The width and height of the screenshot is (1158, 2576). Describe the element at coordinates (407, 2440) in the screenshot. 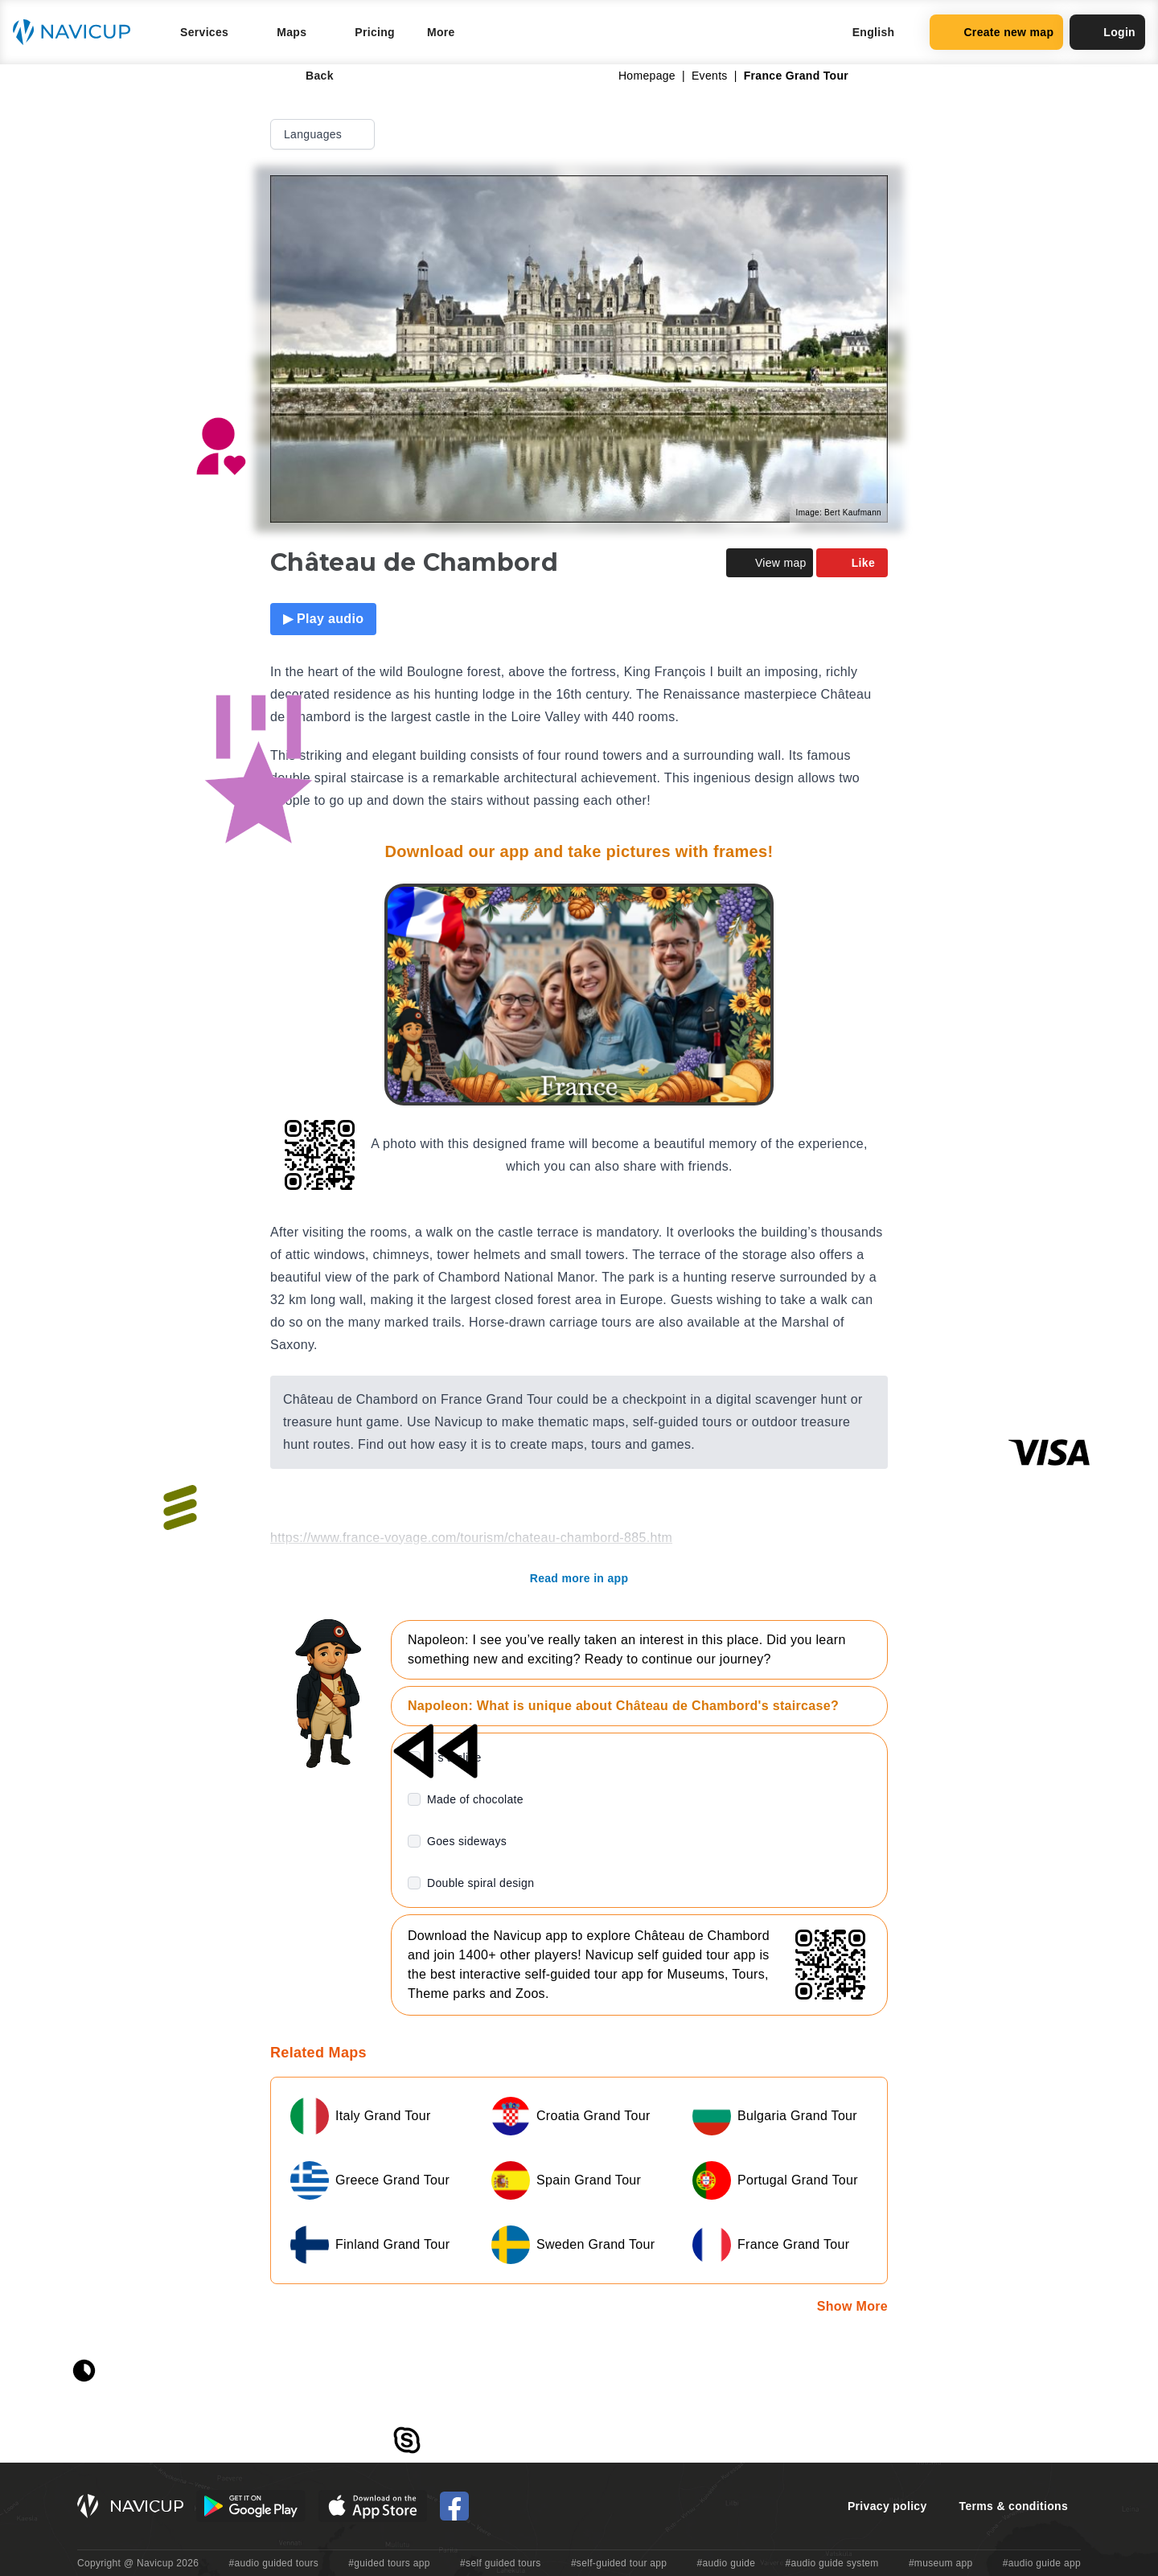

I see `open Skype app` at that location.